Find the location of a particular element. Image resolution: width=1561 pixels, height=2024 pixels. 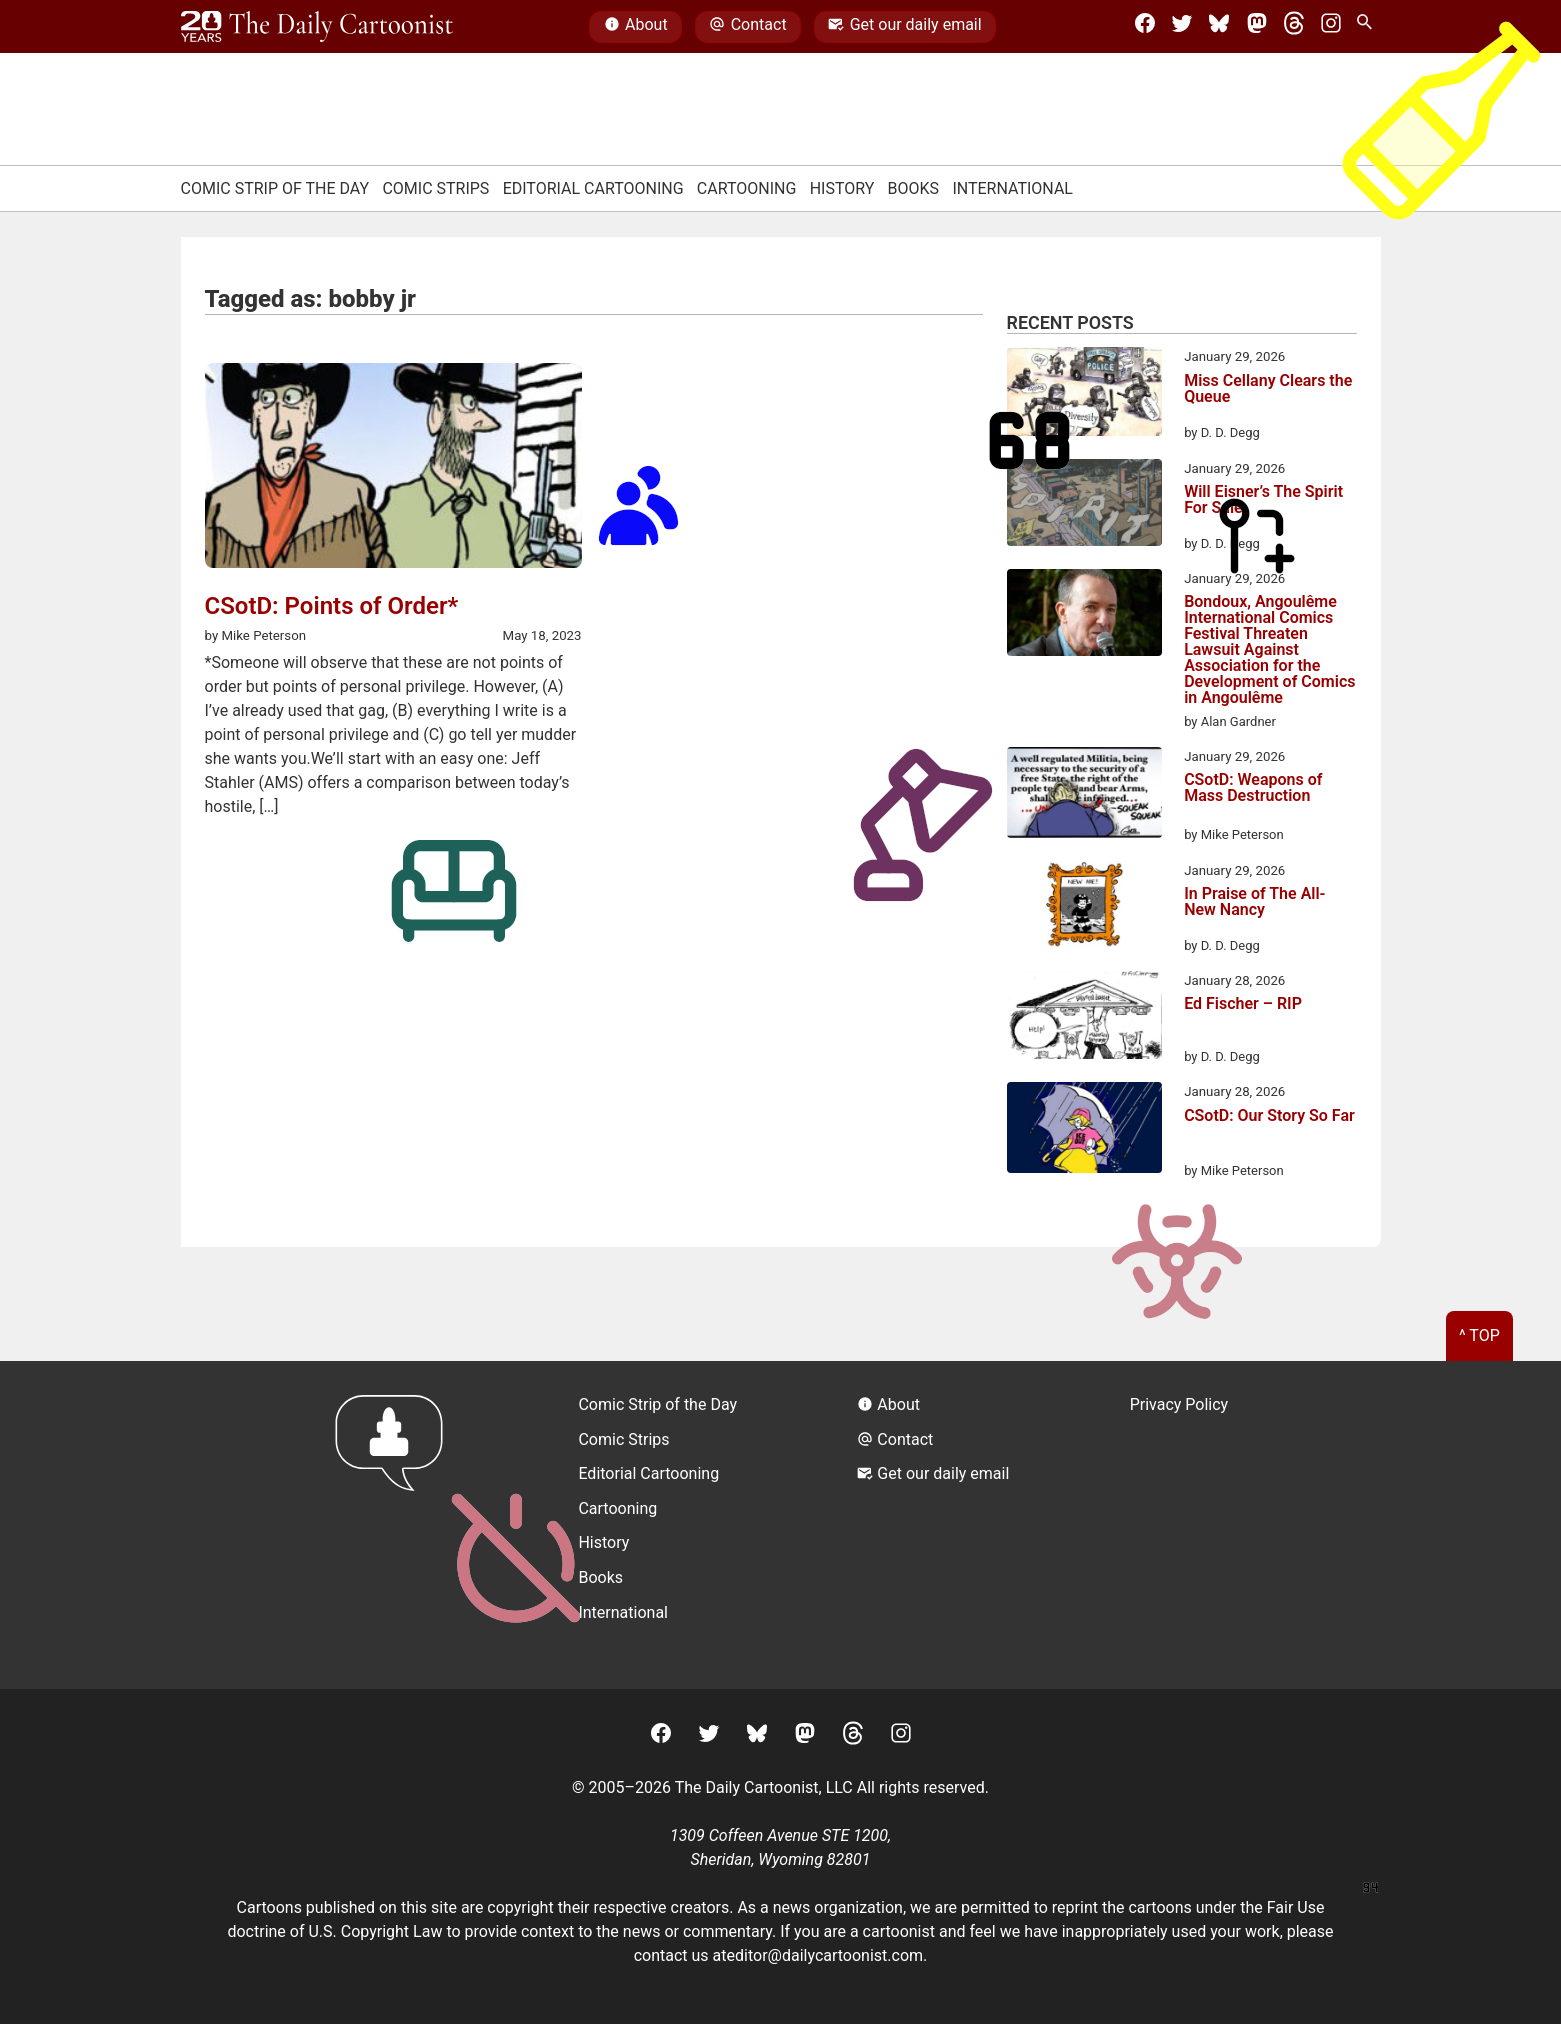

indicates hazardous or dangerous content is located at coordinates (1177, 1261).